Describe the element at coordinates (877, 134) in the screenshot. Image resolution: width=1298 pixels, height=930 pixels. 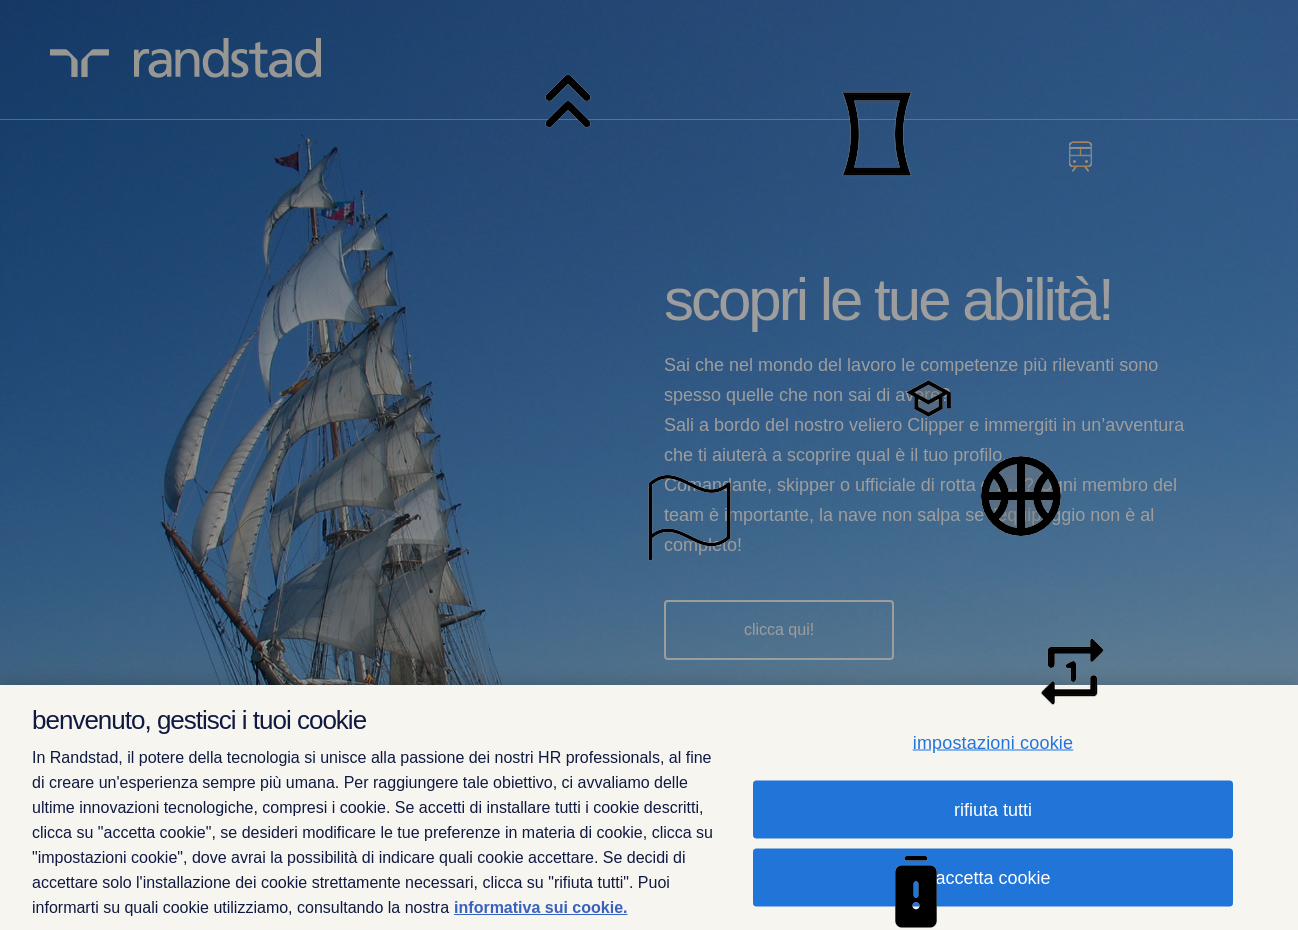
I see `switch to vertical panorama capture mode` at that location.